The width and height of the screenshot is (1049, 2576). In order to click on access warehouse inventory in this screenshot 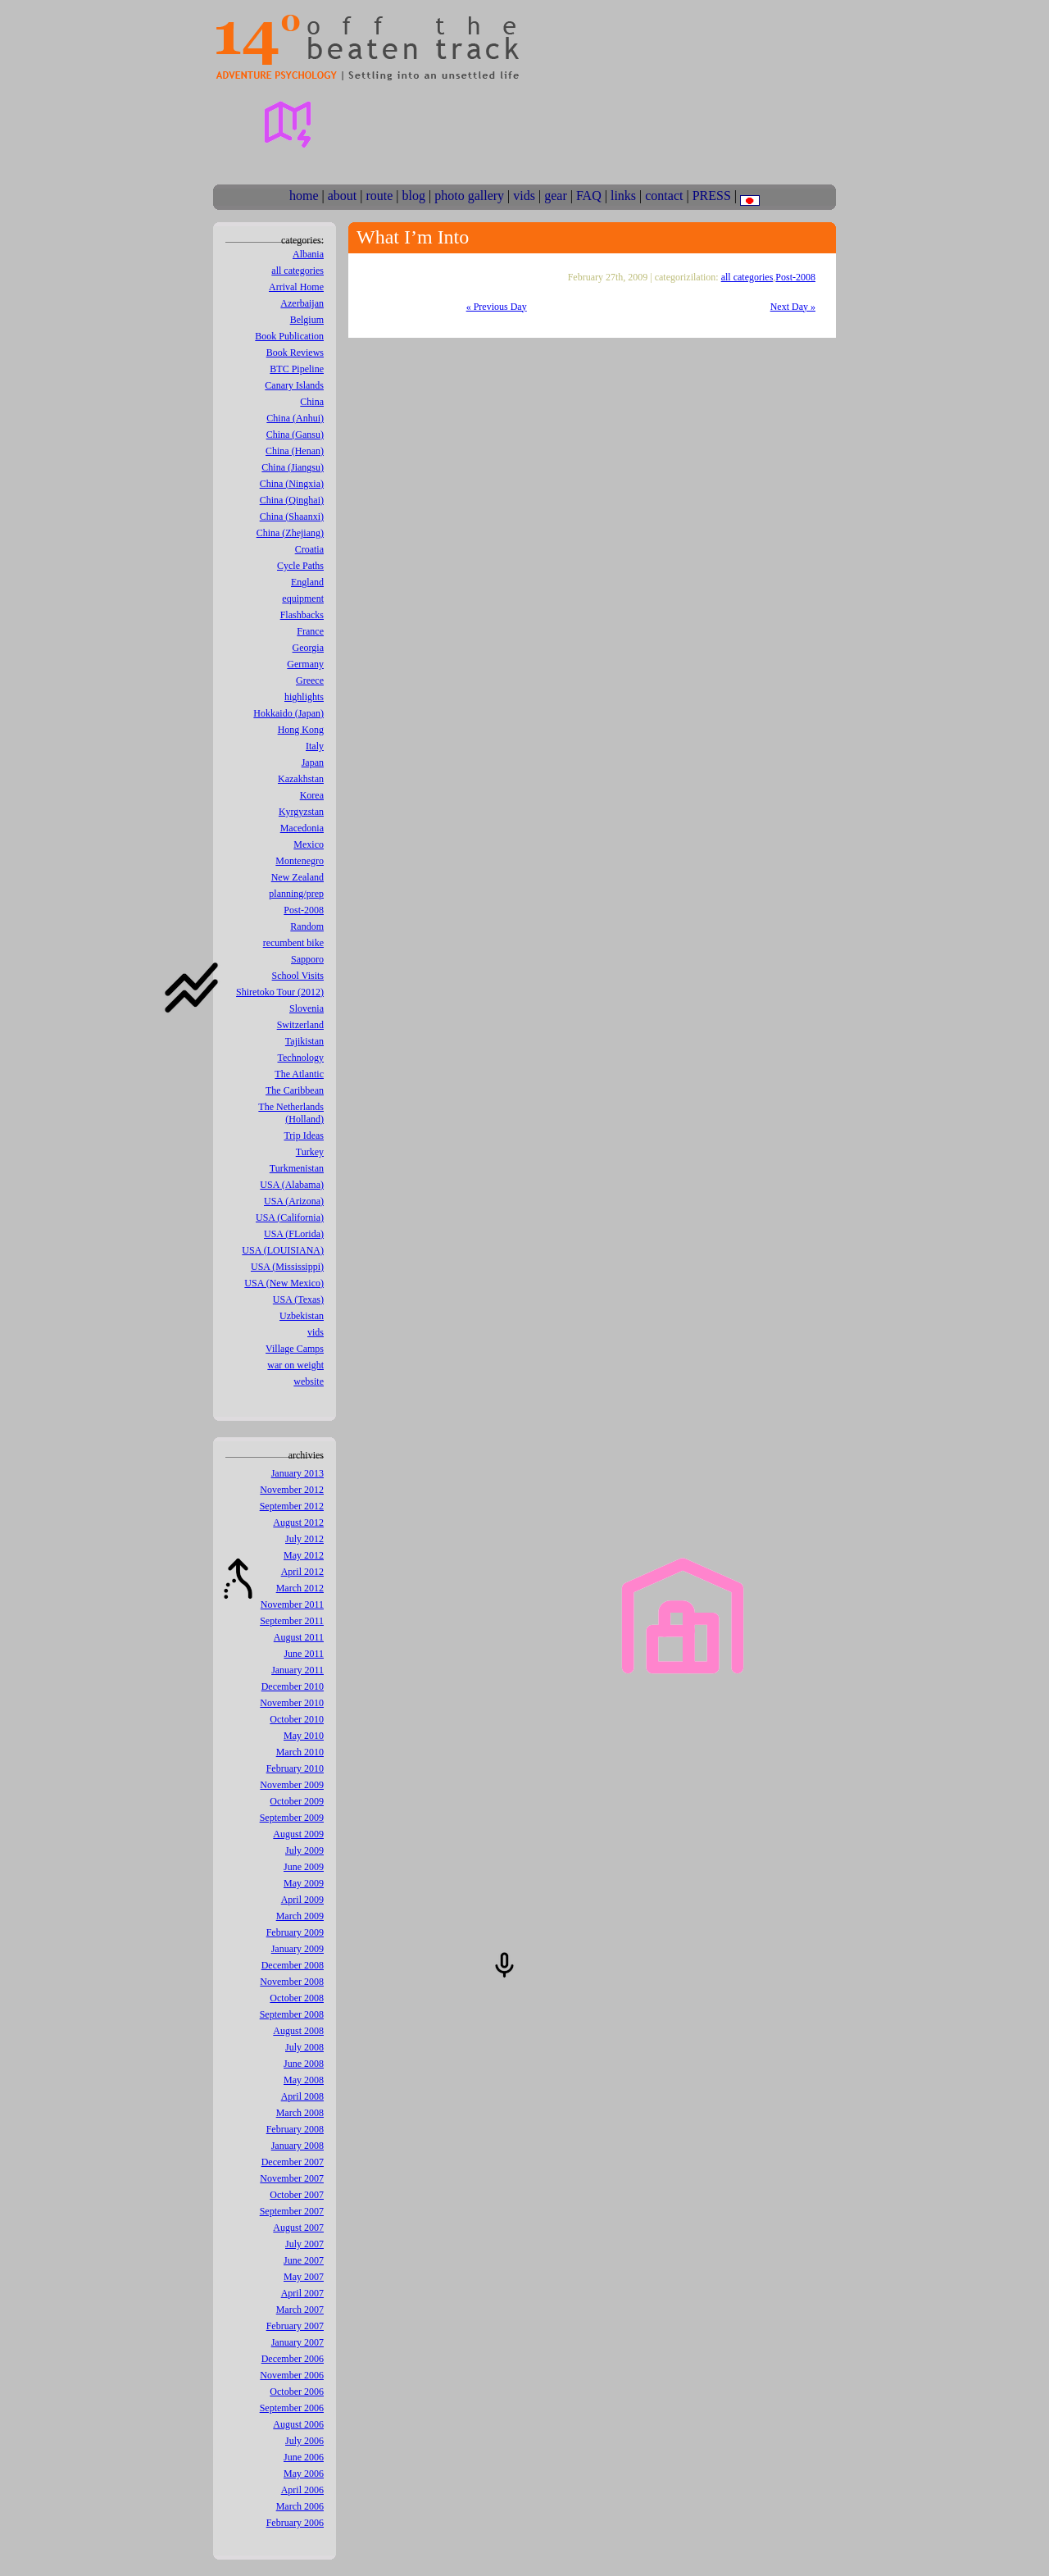, I will do `click(683, 1613)`.